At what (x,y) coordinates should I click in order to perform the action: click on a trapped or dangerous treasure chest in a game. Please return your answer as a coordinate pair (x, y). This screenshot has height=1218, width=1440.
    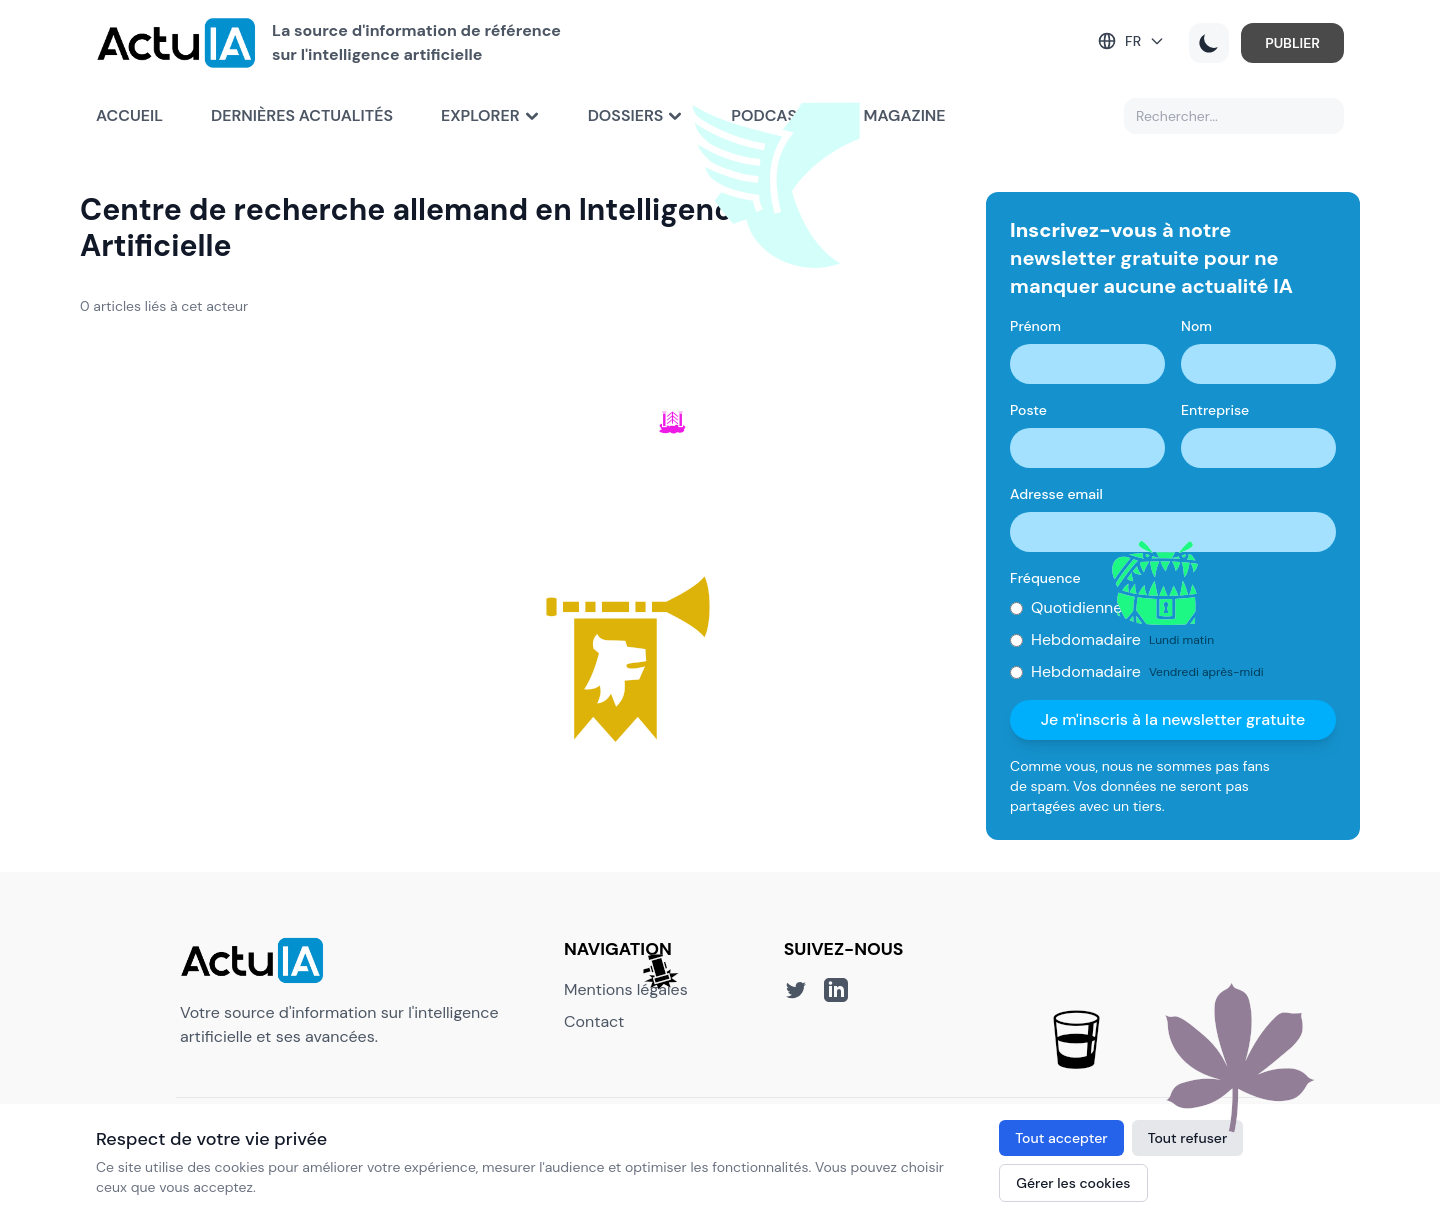
    Looking at the image, I should click on (1155, 583).